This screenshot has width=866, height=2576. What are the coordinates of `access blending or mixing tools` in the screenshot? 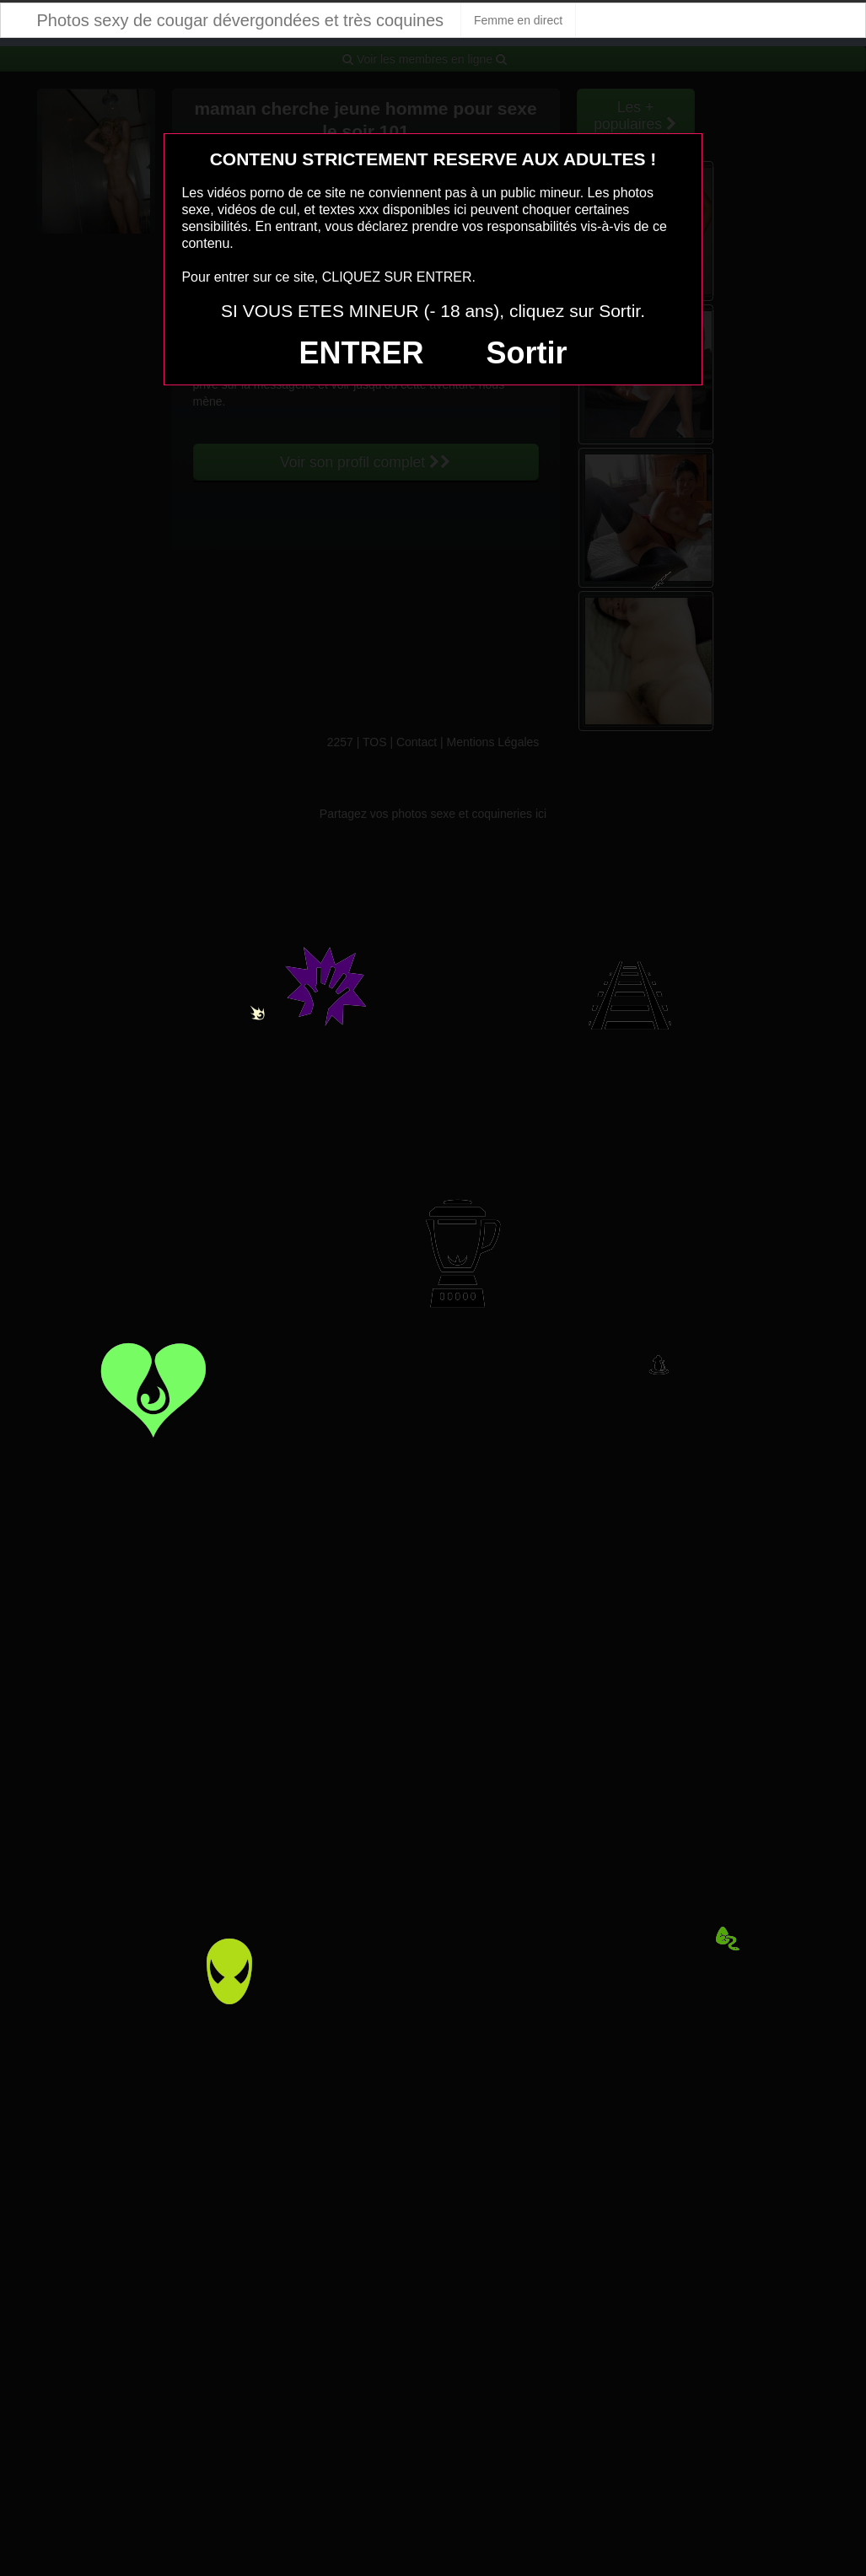 It's located at (457, 1253).